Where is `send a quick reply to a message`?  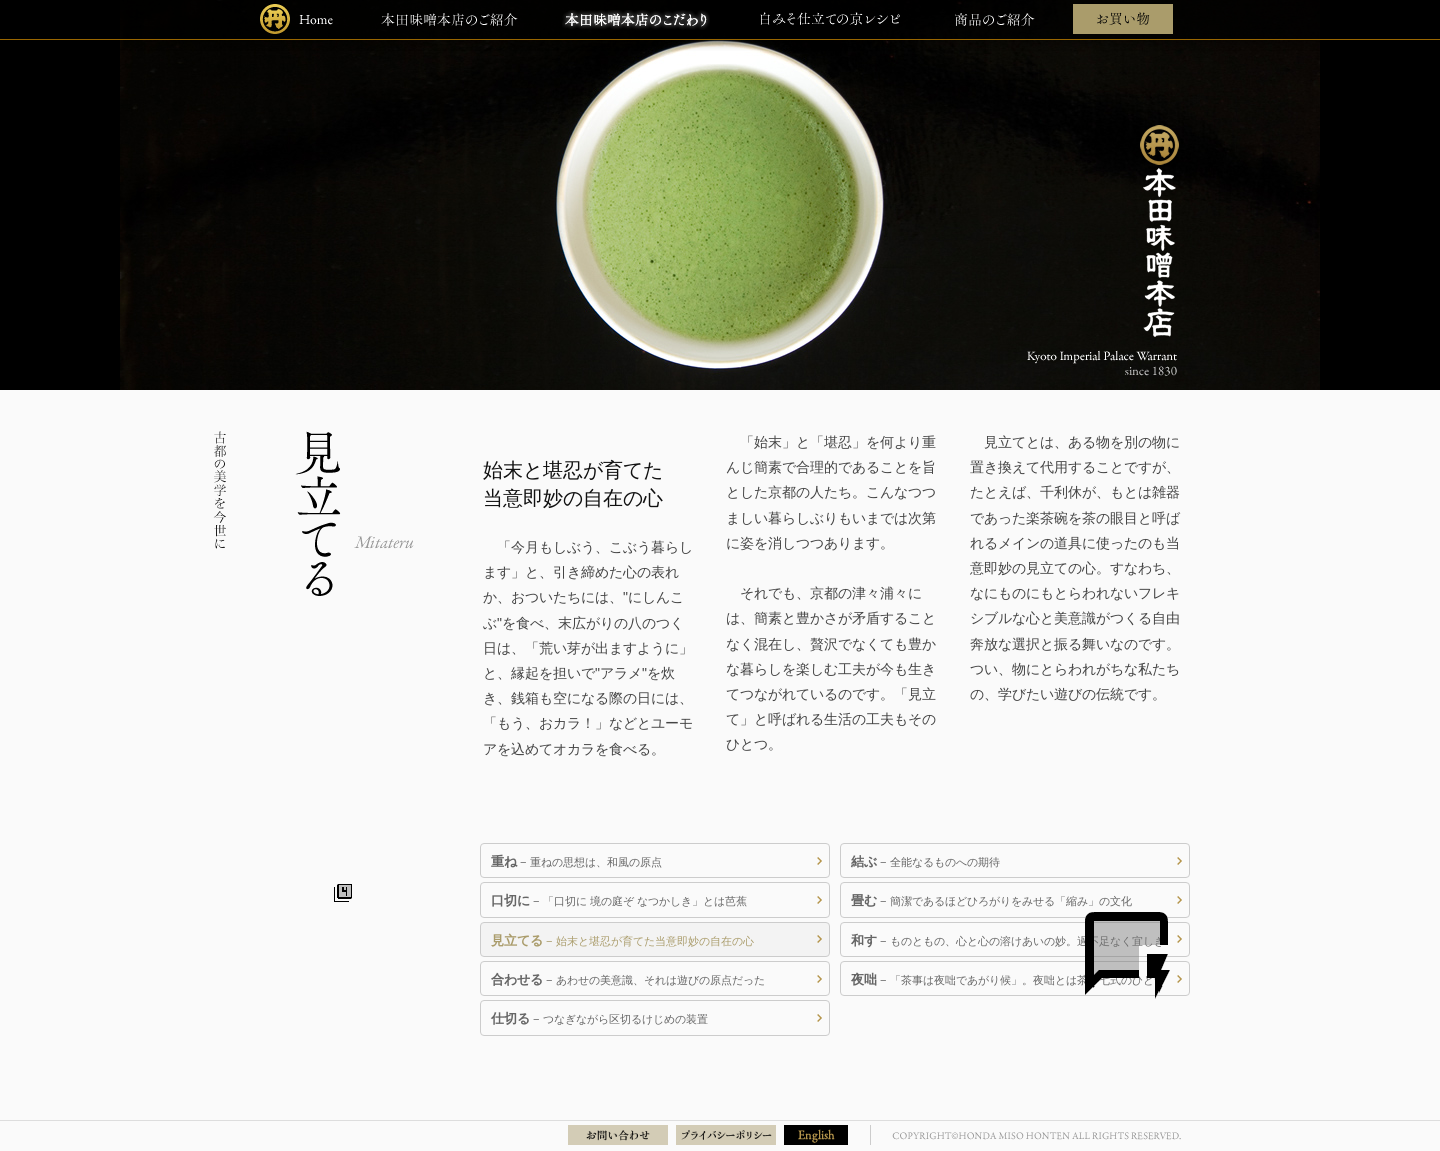
send a quick reply to a message is located at coordinates (1126, 953).